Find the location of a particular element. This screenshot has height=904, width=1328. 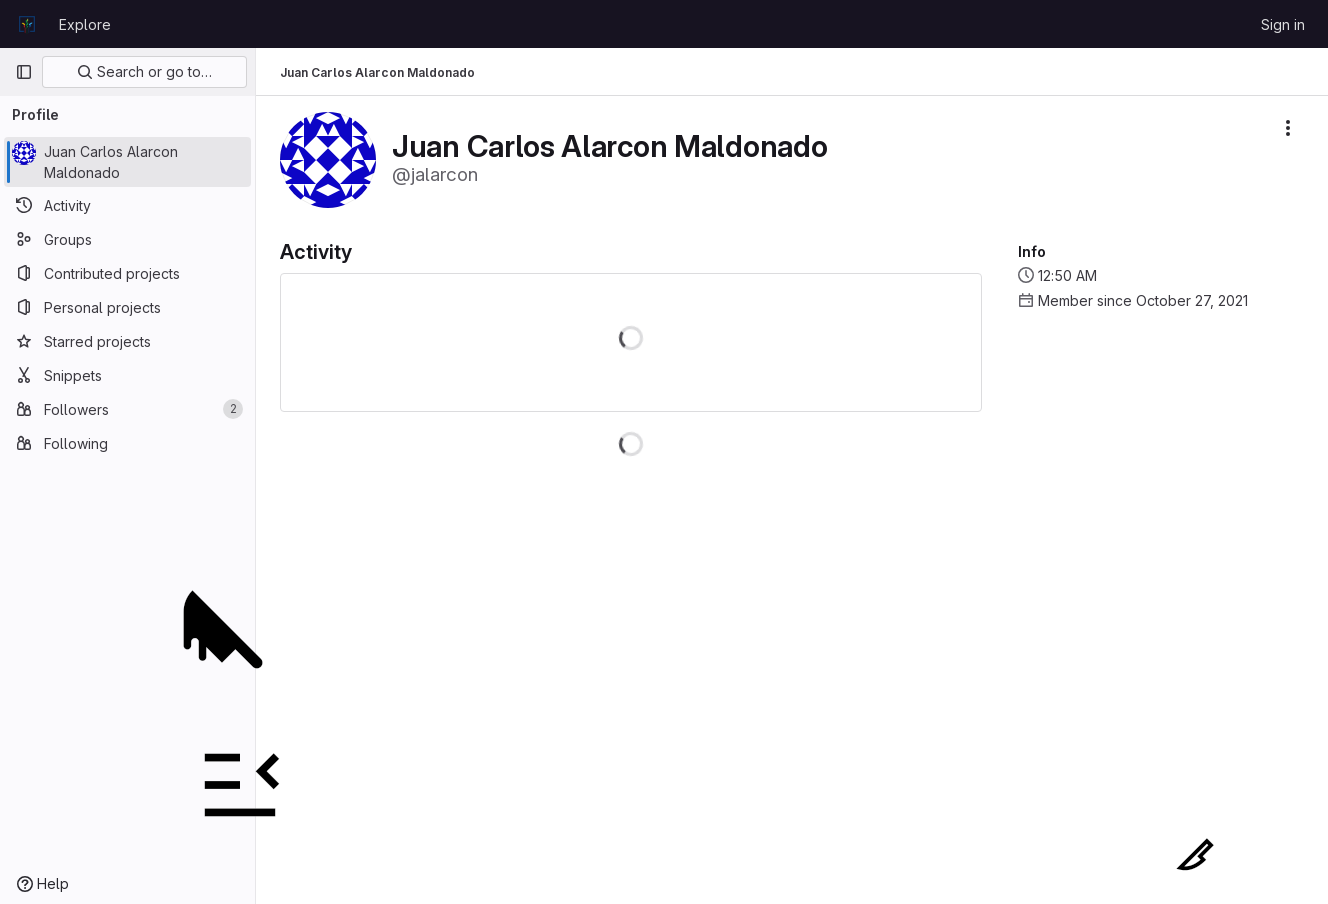

slice or cut selected elements is located at coordinates (1195, 854).